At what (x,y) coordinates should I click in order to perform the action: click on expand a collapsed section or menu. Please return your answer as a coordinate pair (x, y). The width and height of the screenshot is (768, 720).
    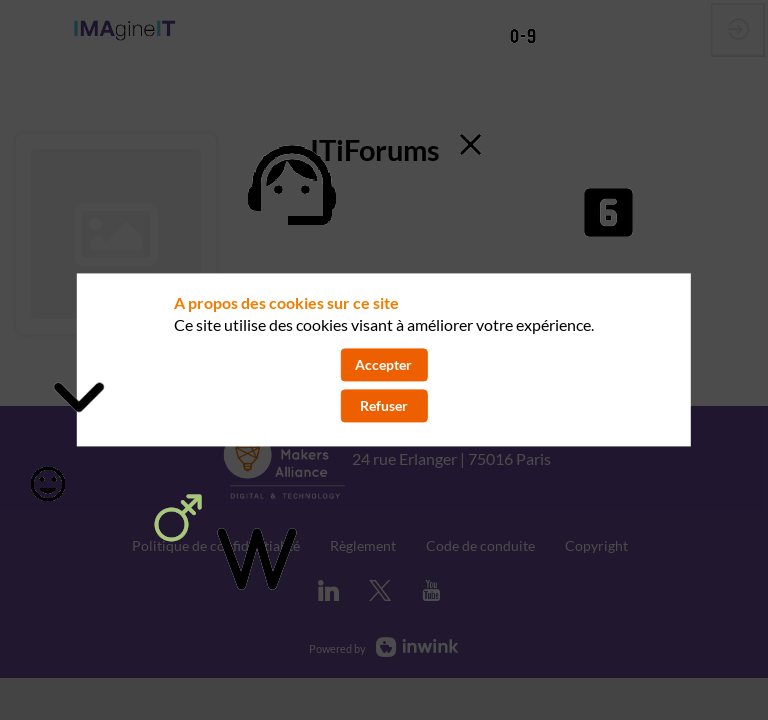
    Looking at the image, I should click on (79, 396).